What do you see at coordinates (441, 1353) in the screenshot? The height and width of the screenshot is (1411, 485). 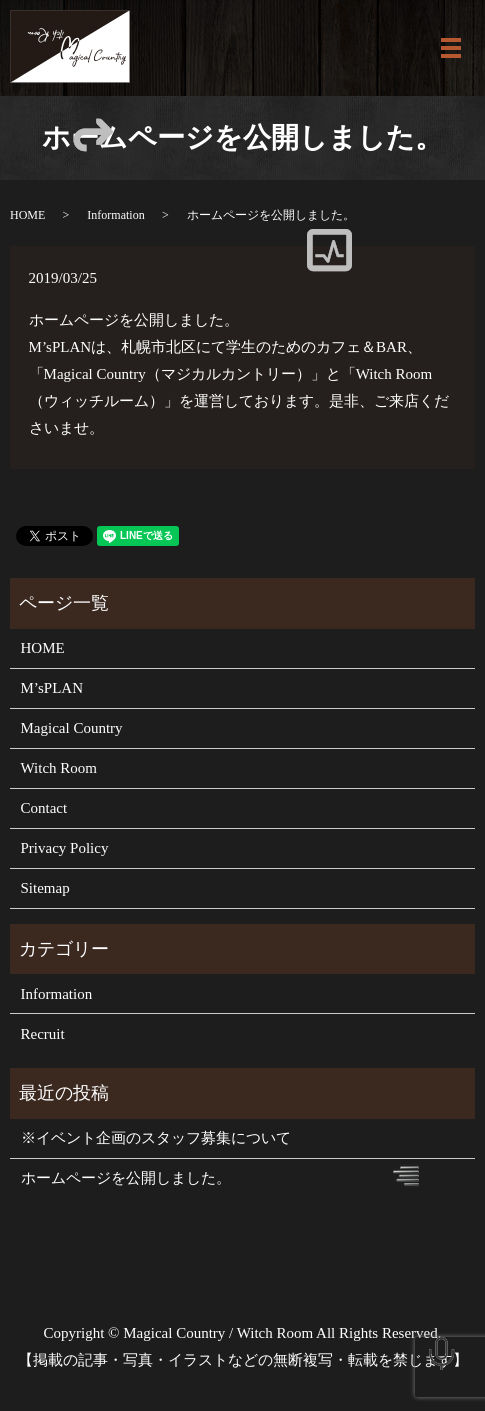 I see `access microphone settings` at bounding box center [441, 1353].